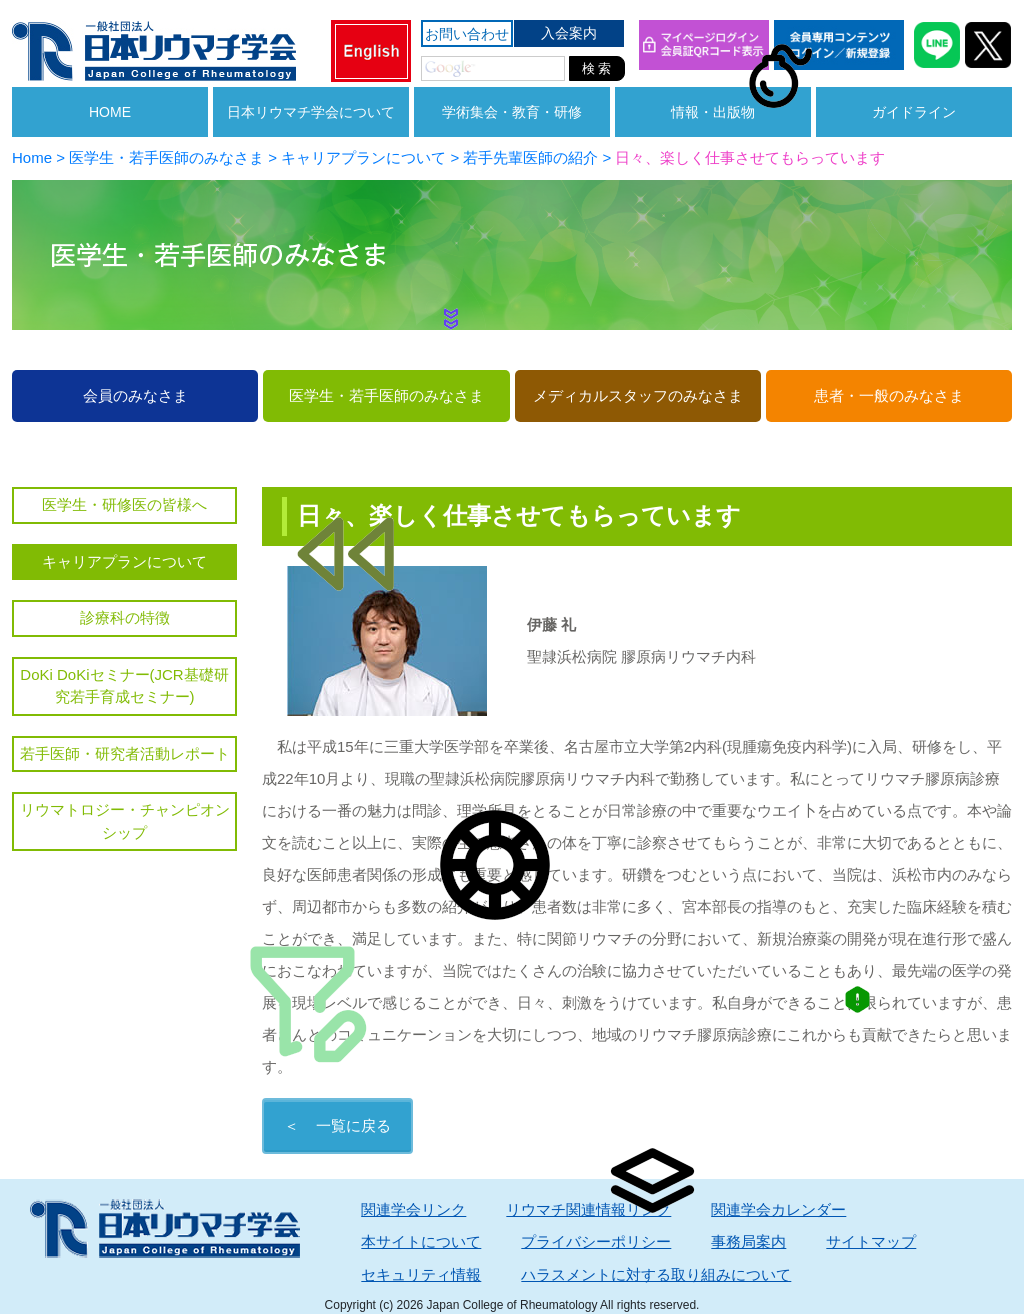  What do you see at coordinates (778, 75) in the screenshot?
I see `indicates dangerous or destructive action` at bounding box center [778, 75].